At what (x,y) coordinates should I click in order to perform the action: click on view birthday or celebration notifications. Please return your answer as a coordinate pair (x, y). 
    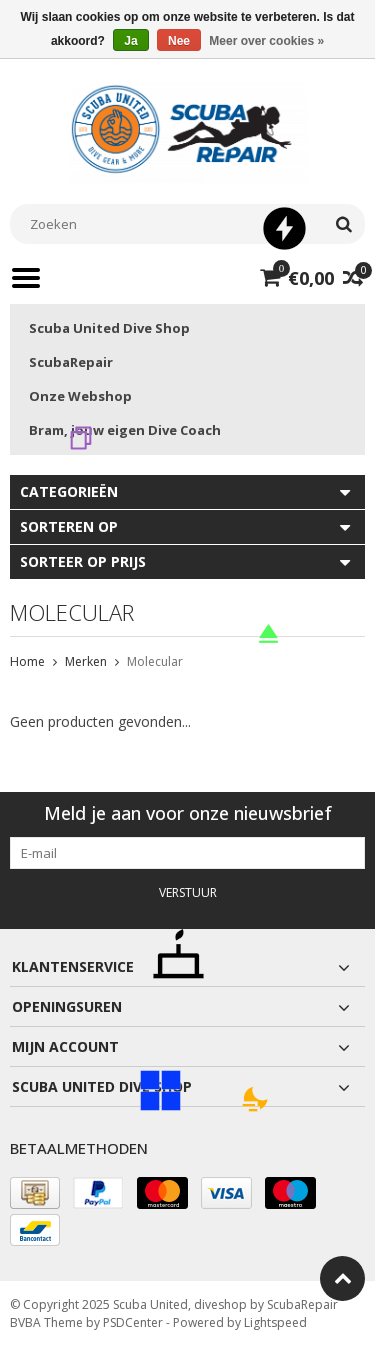
    Looking at the image, I should click on (178, 955).